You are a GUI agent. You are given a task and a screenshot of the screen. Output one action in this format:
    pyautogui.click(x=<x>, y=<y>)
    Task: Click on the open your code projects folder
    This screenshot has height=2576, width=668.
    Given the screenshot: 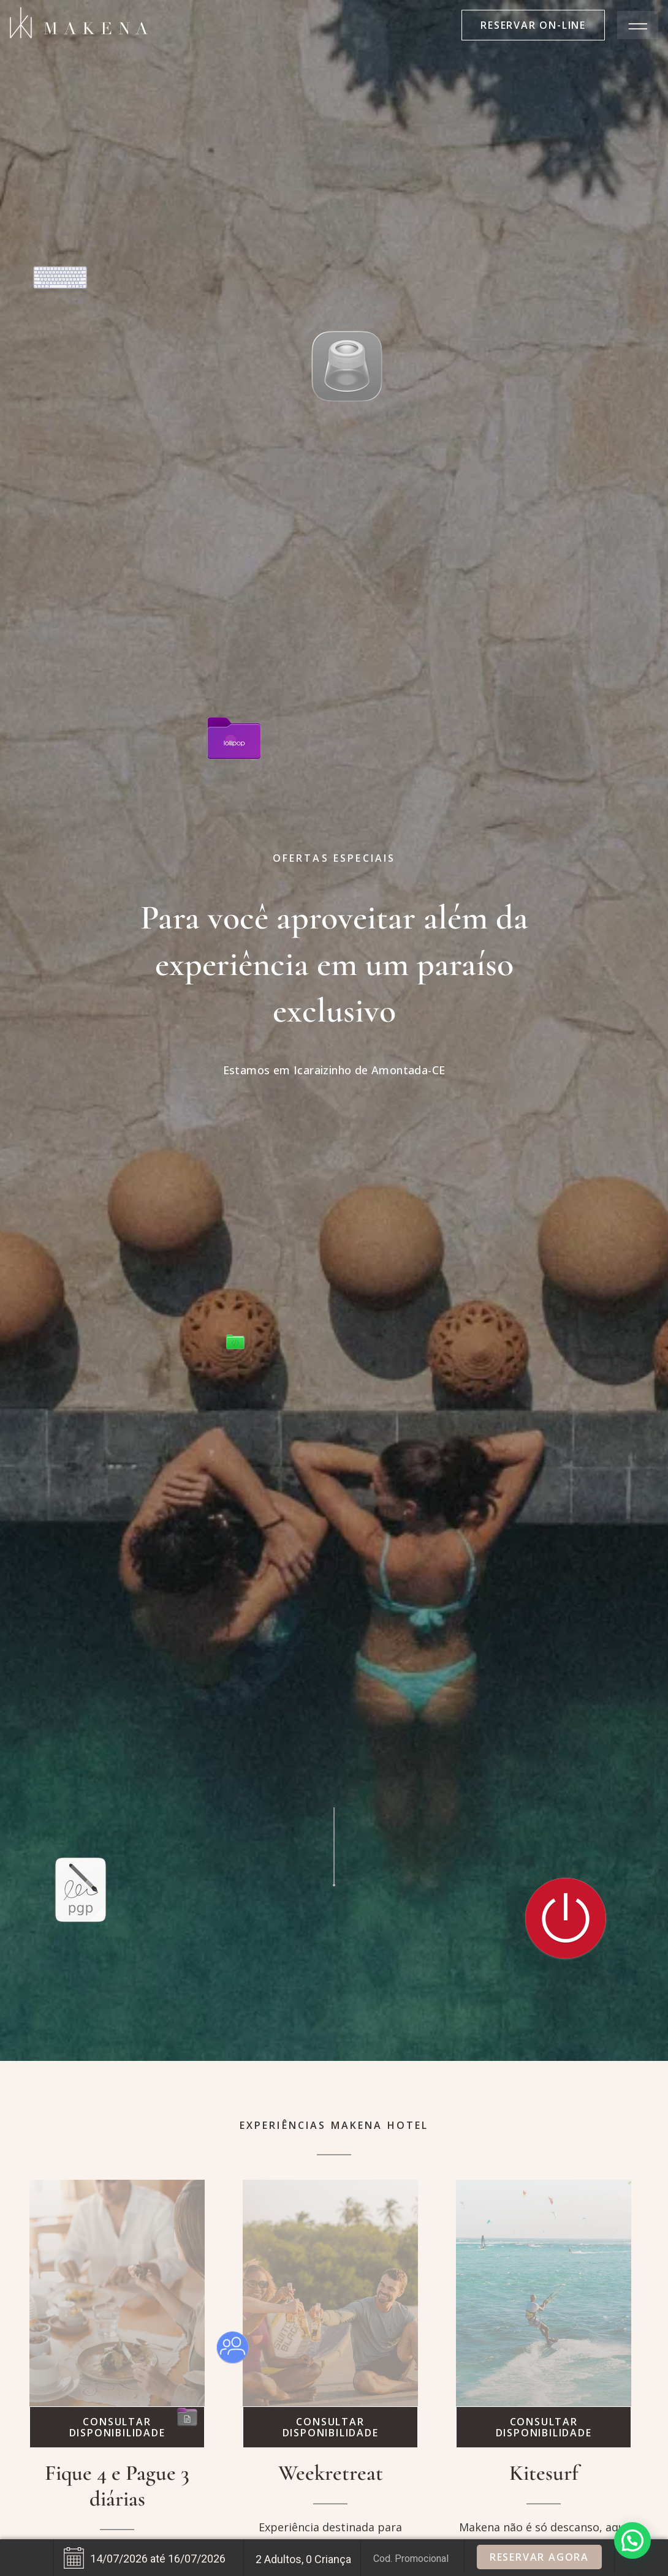 What is the action you would take?
    pyautogui.click(x=235, y=1342)
    